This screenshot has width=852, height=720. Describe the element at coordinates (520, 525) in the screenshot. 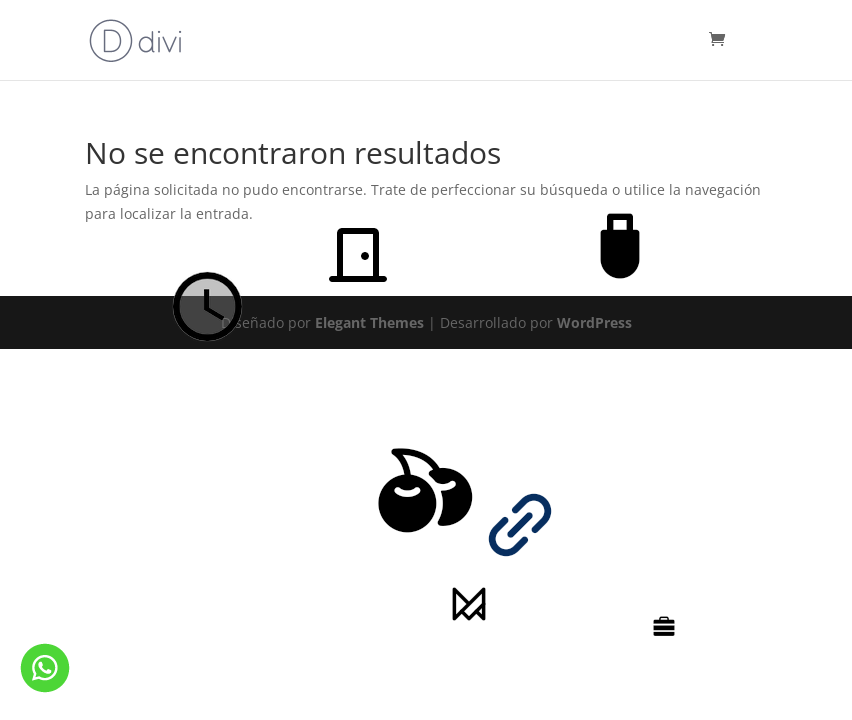

I see `copy or share a link` at that location.